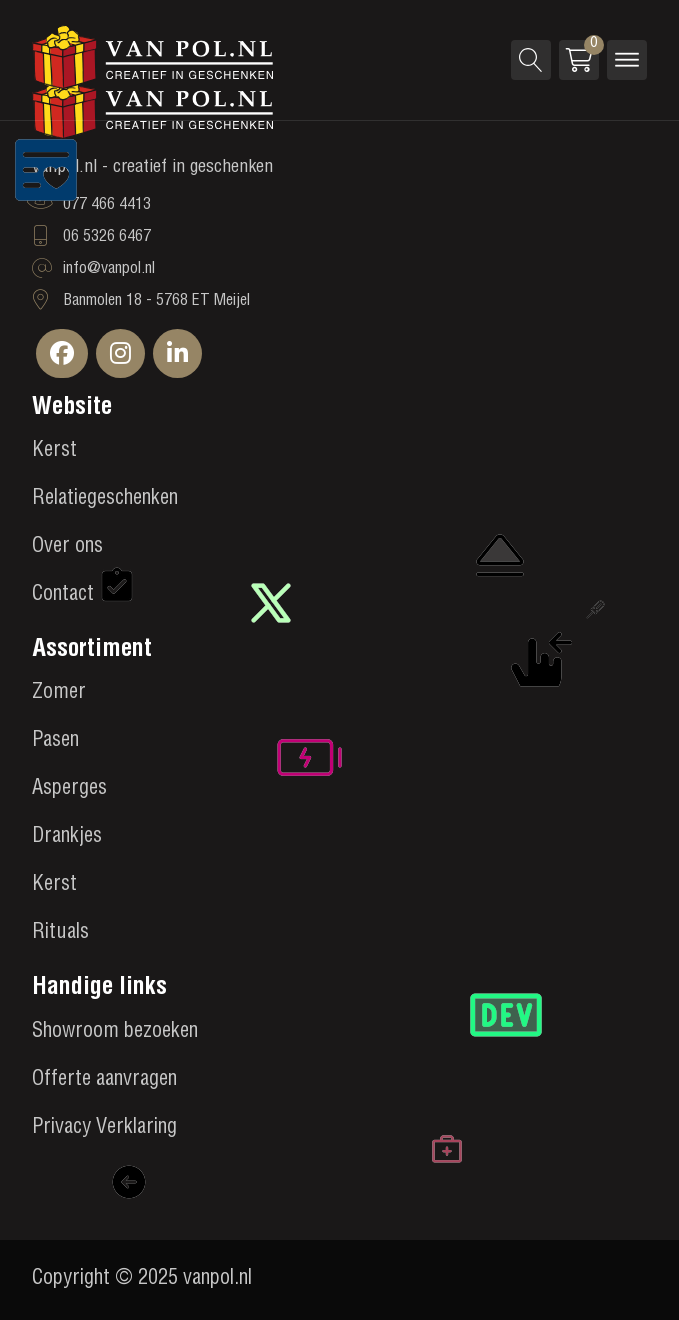 Image resolution: width=679 pixels, height=1320 pixels. What do you see at coordinates (500, 558) in the screenshot?
I see `eject media or disc` at bounding box center [500, 558].